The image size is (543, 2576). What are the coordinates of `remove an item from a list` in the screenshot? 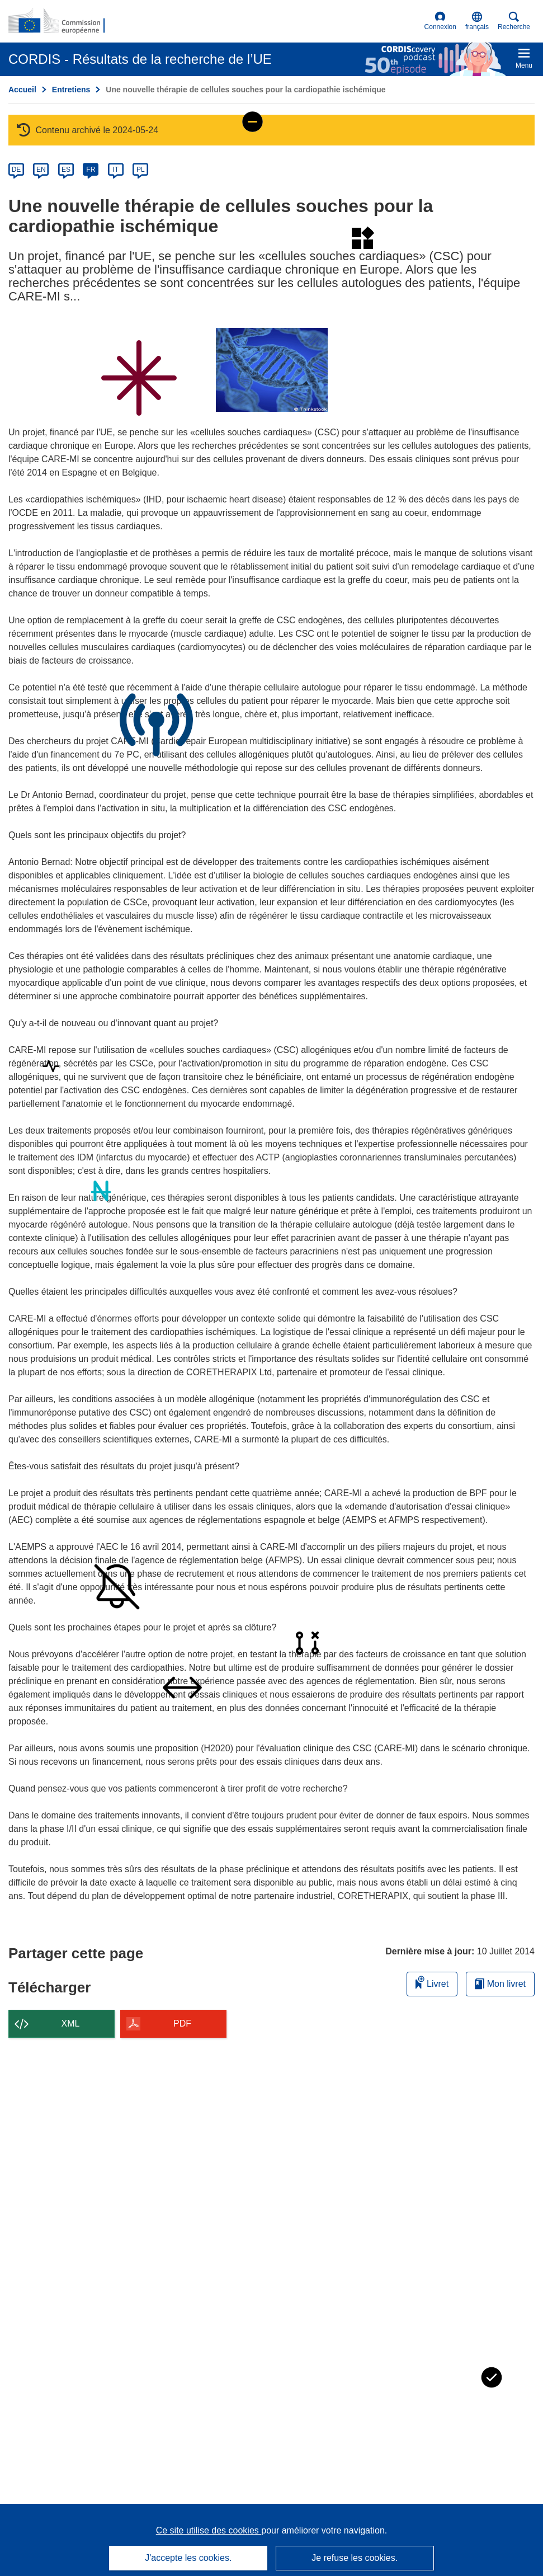 It's located at (252, 121).